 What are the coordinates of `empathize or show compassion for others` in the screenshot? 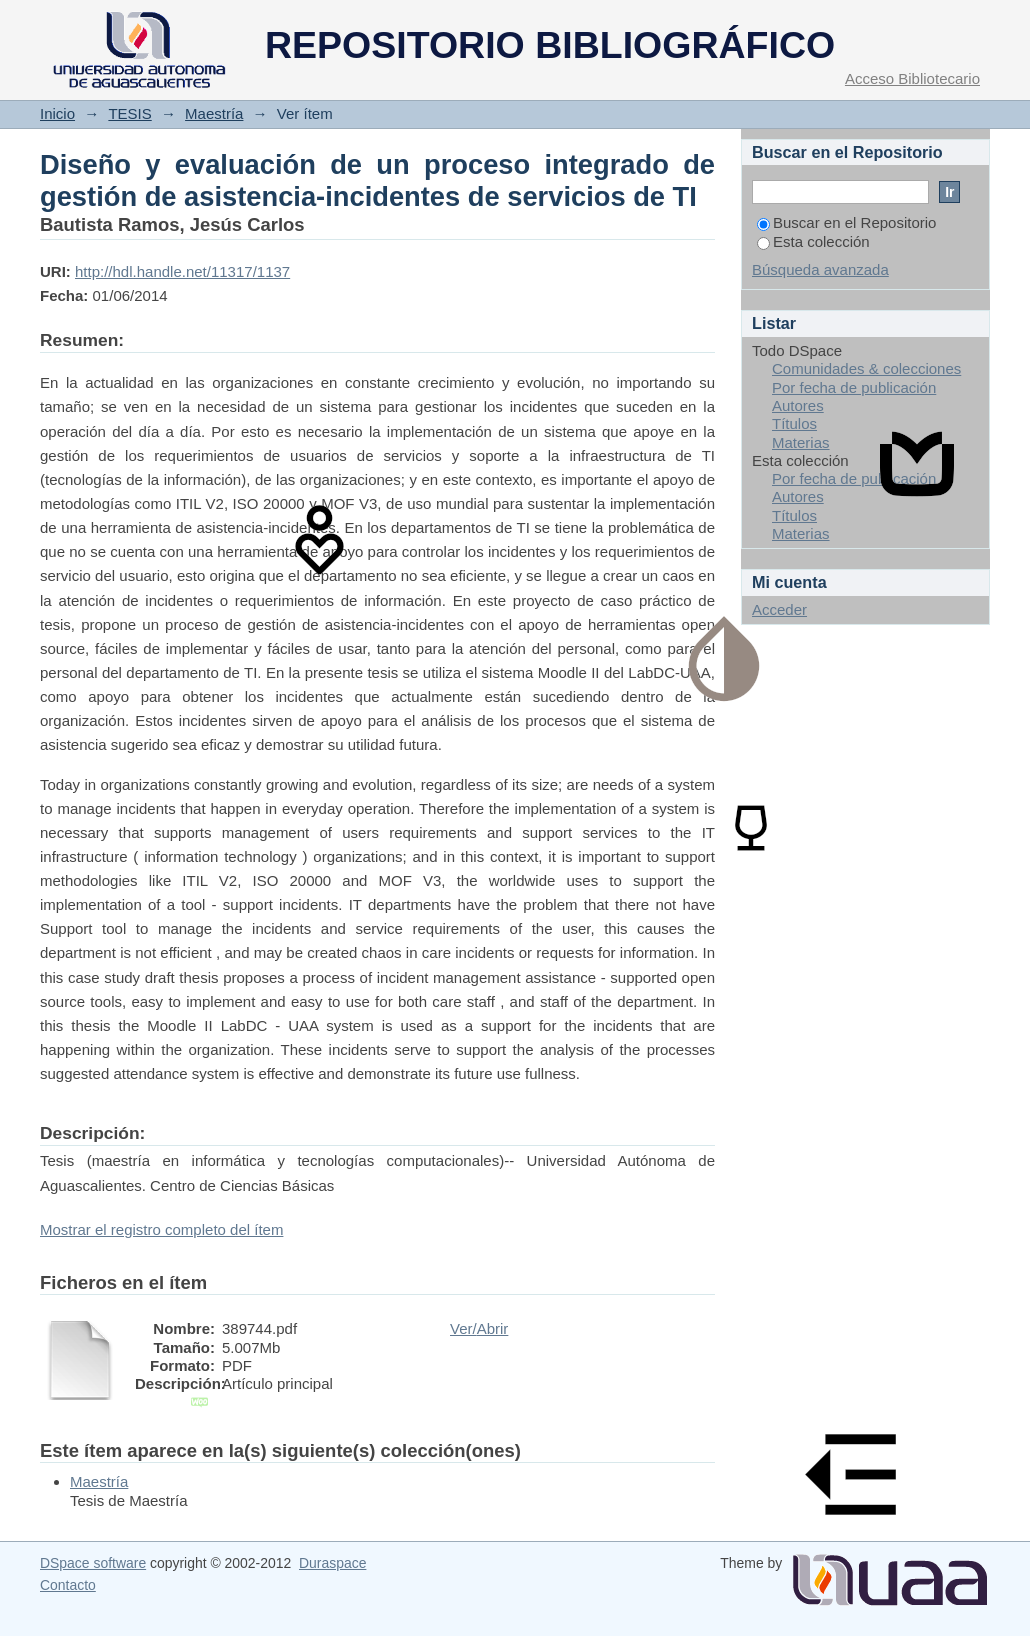 It's located at (319, 540).